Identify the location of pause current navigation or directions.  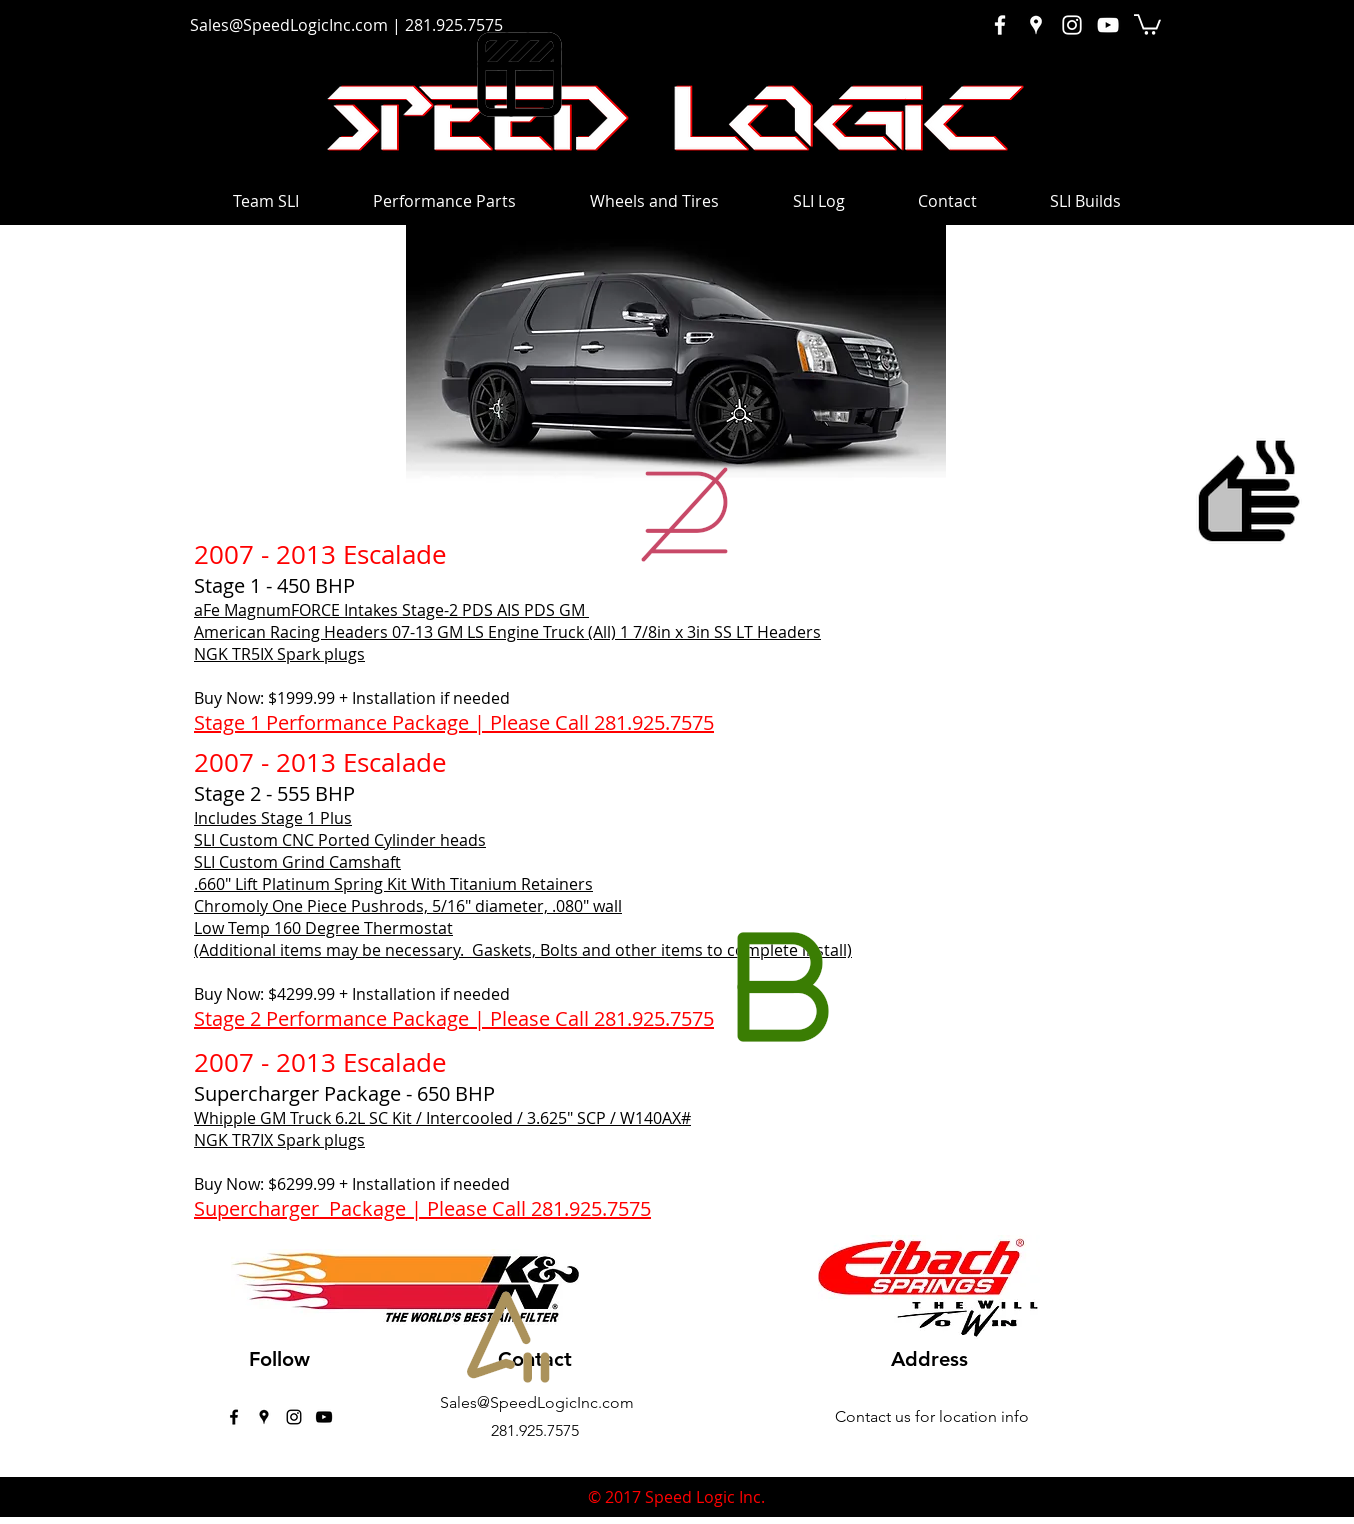
(506, 1335).